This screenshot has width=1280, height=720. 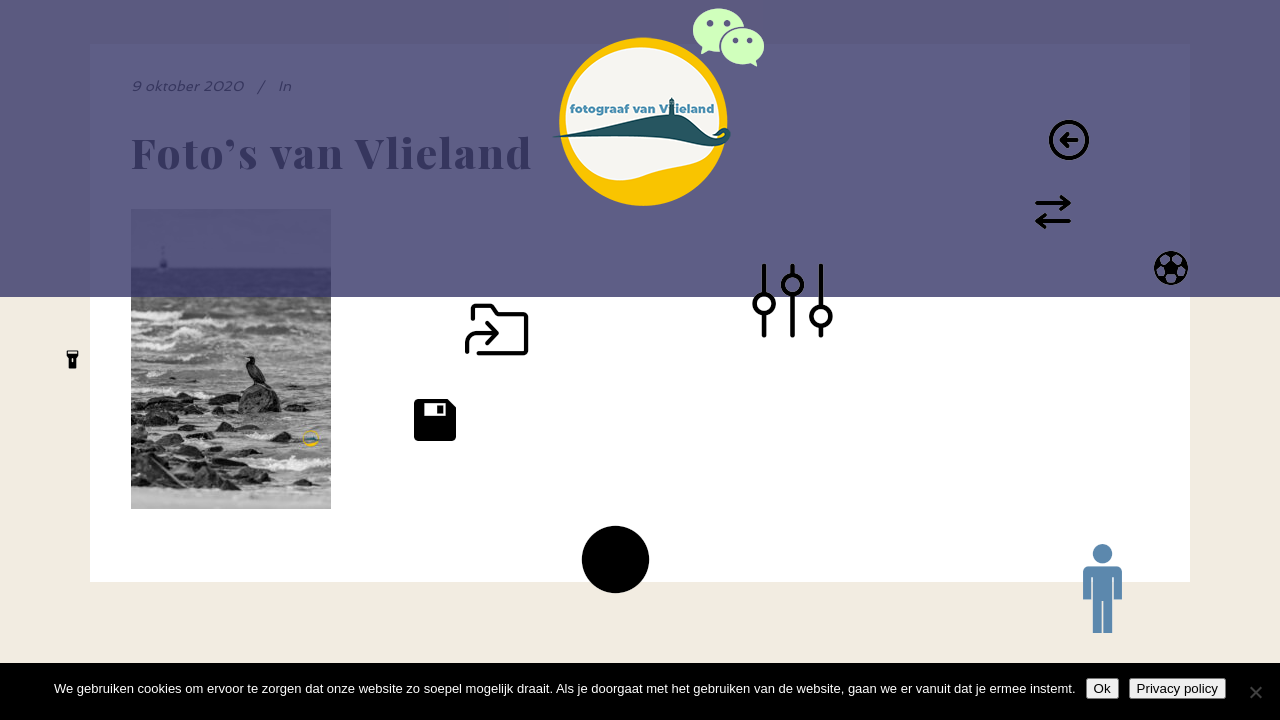 What do you see at coordinates (615, 559) in the screenshot?
I see `select or mark an item` at bounding box center [615, 559].